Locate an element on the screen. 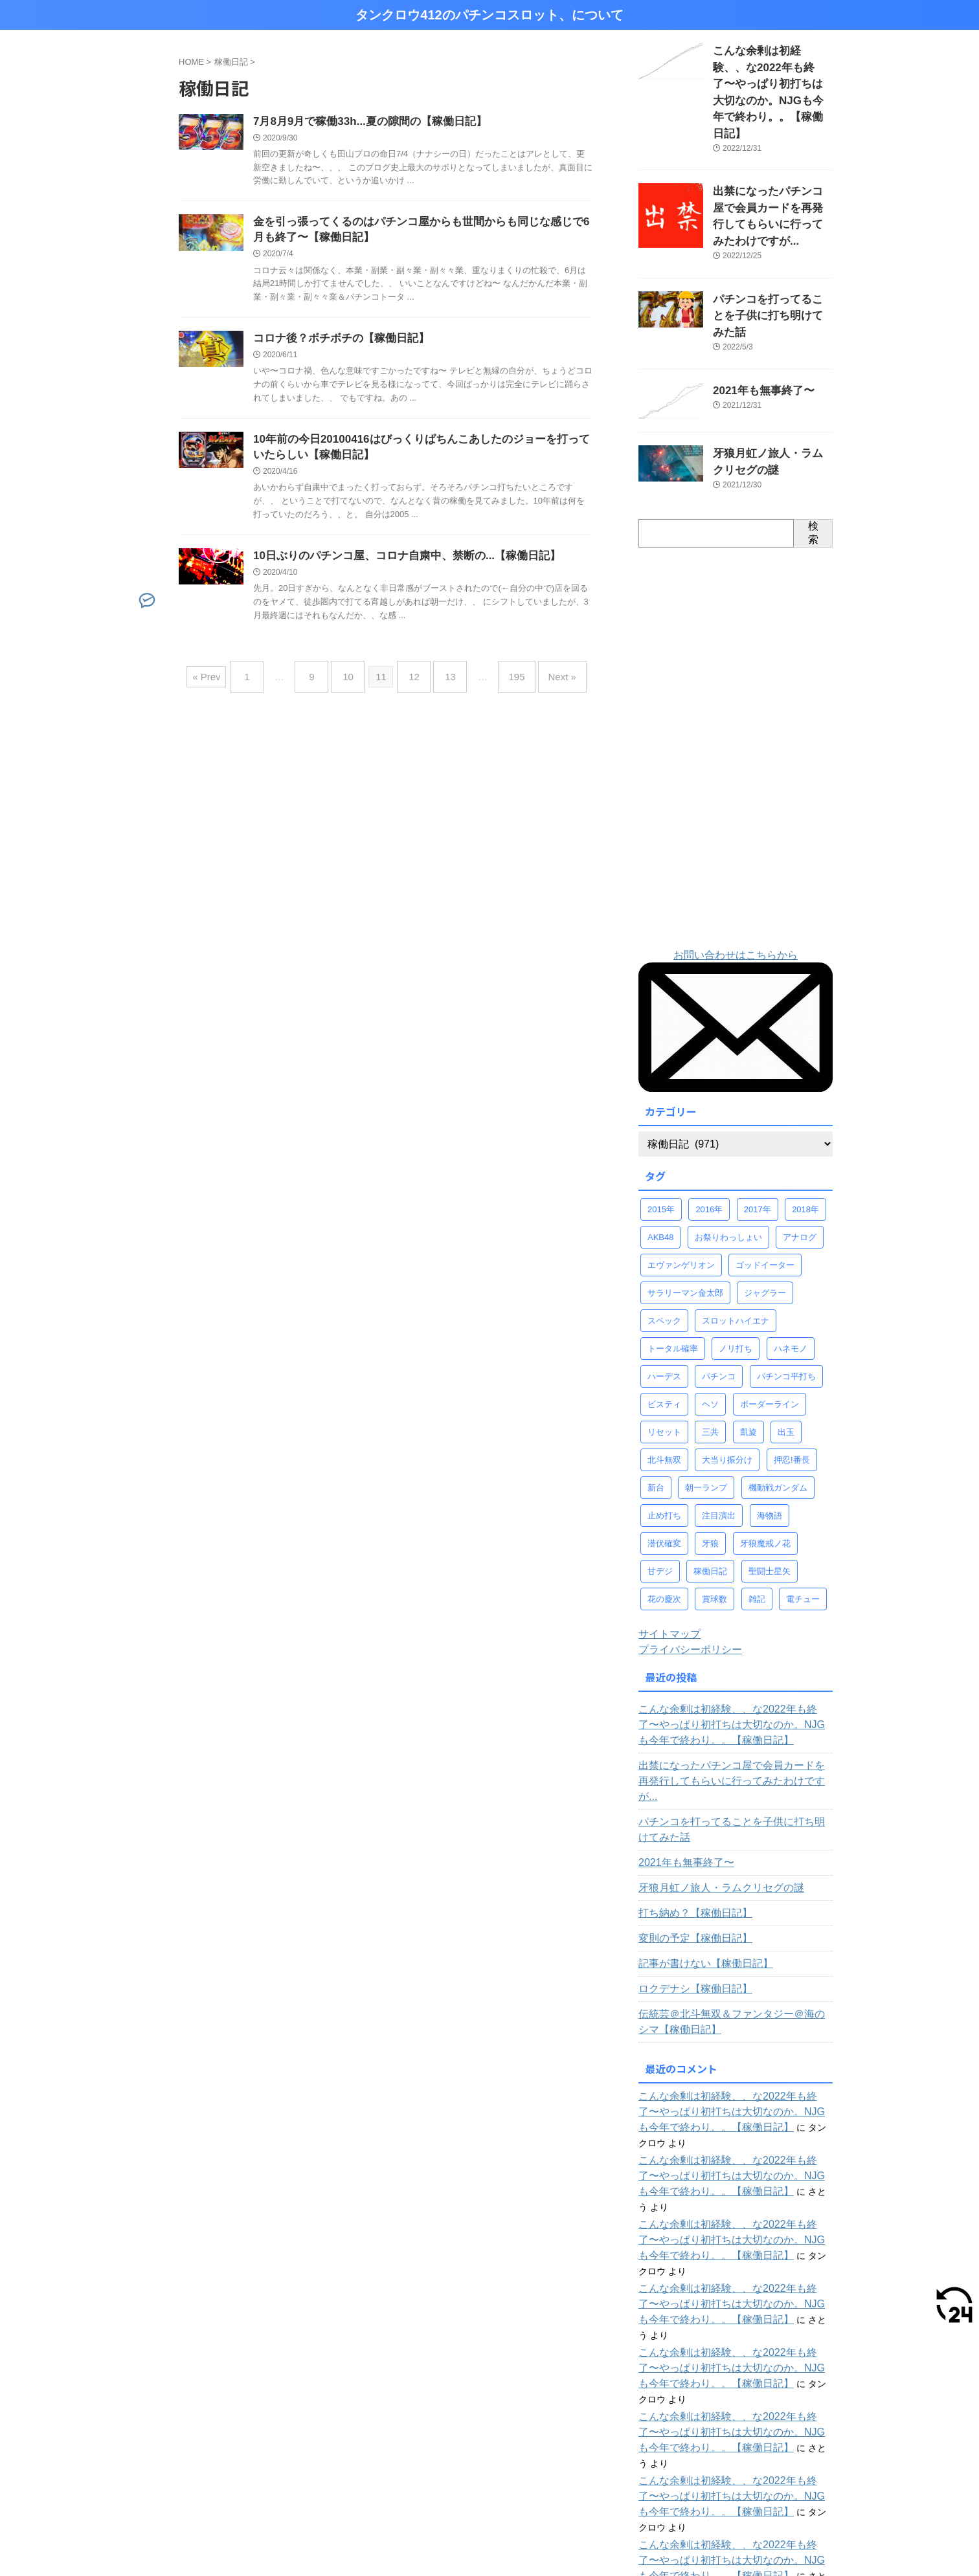  indicates 24-hour service availability is located at coordinates (954, 2305).